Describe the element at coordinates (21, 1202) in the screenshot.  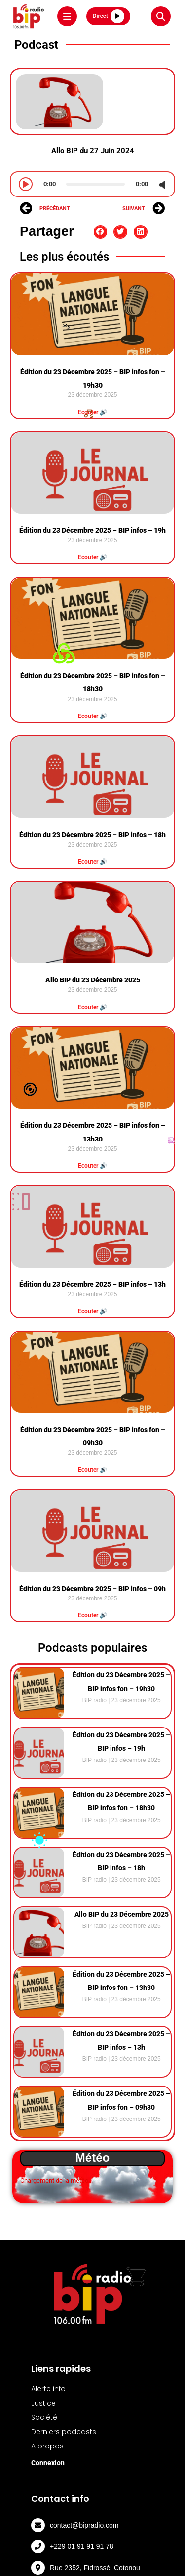
I see `align content to the right` at that location.